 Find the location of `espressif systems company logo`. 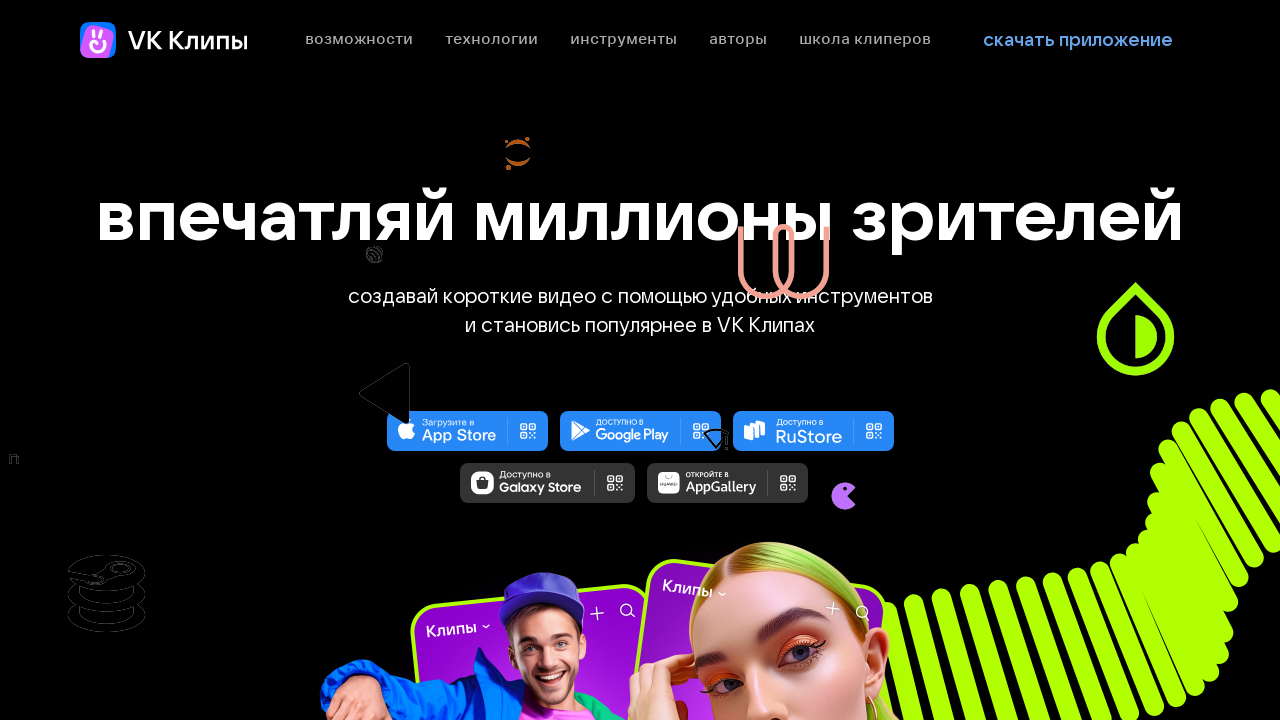

espressif systems company logo is located at coordinates (374, 254).